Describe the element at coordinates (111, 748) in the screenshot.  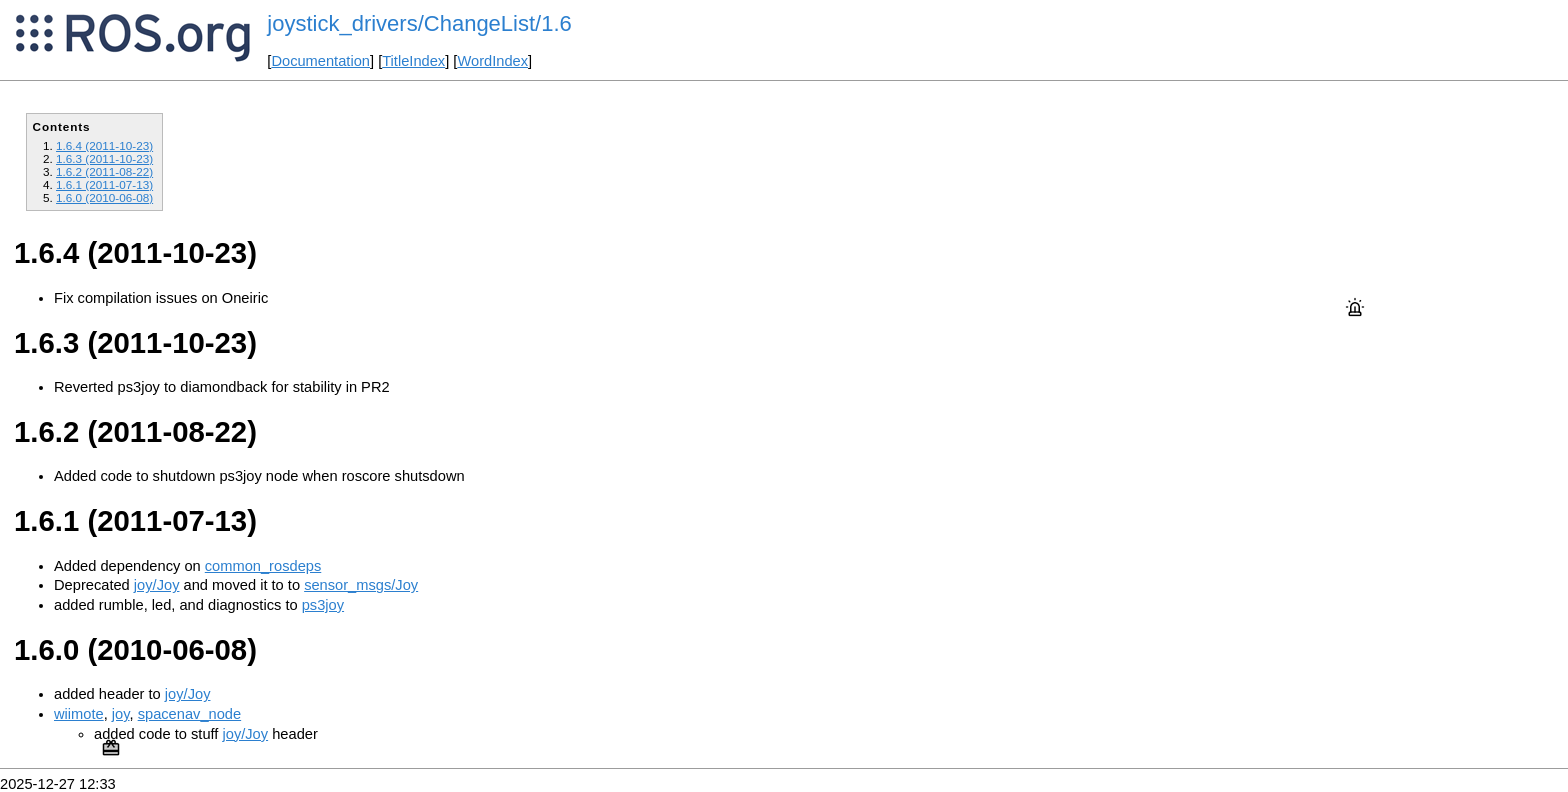
I see `redeem a gift card or promotional code` at that location.